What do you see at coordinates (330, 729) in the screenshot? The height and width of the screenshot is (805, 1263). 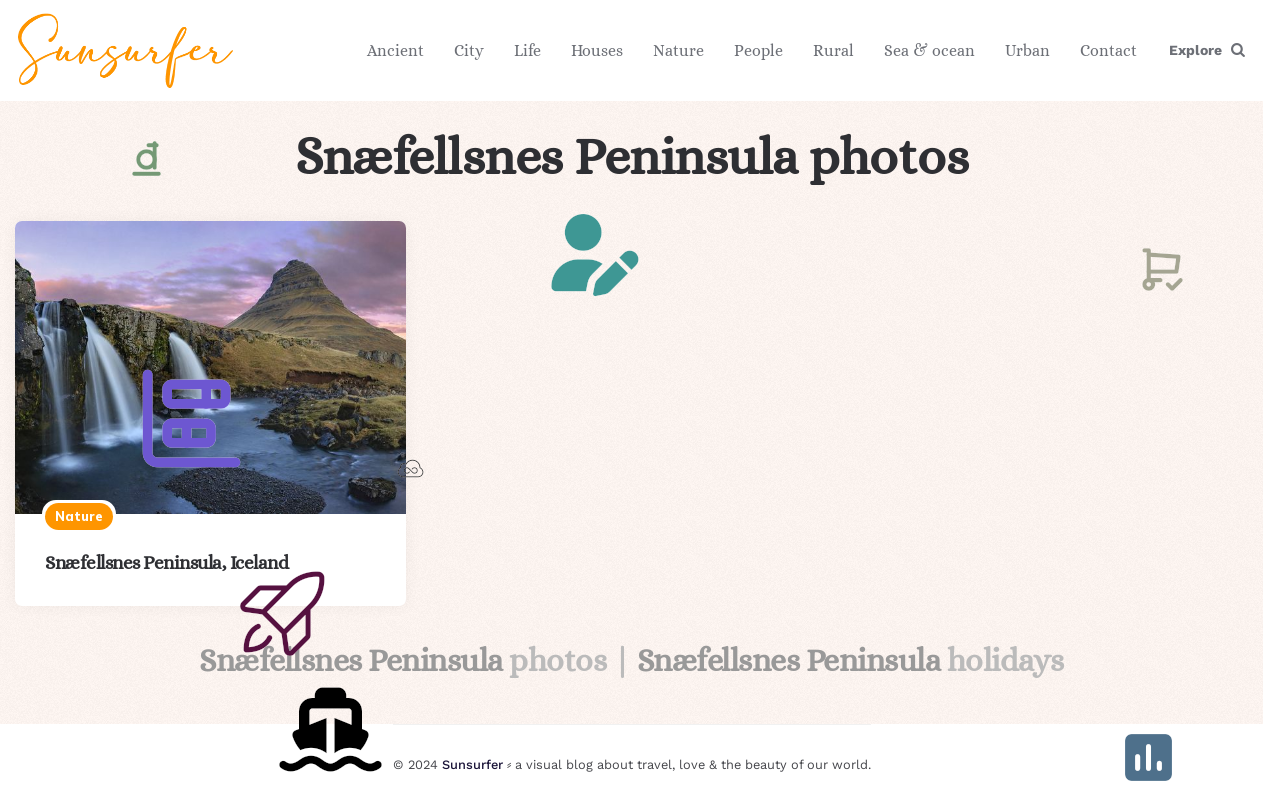 I see `indicates shipping or maritime transport` at bounding box center [330, 729].